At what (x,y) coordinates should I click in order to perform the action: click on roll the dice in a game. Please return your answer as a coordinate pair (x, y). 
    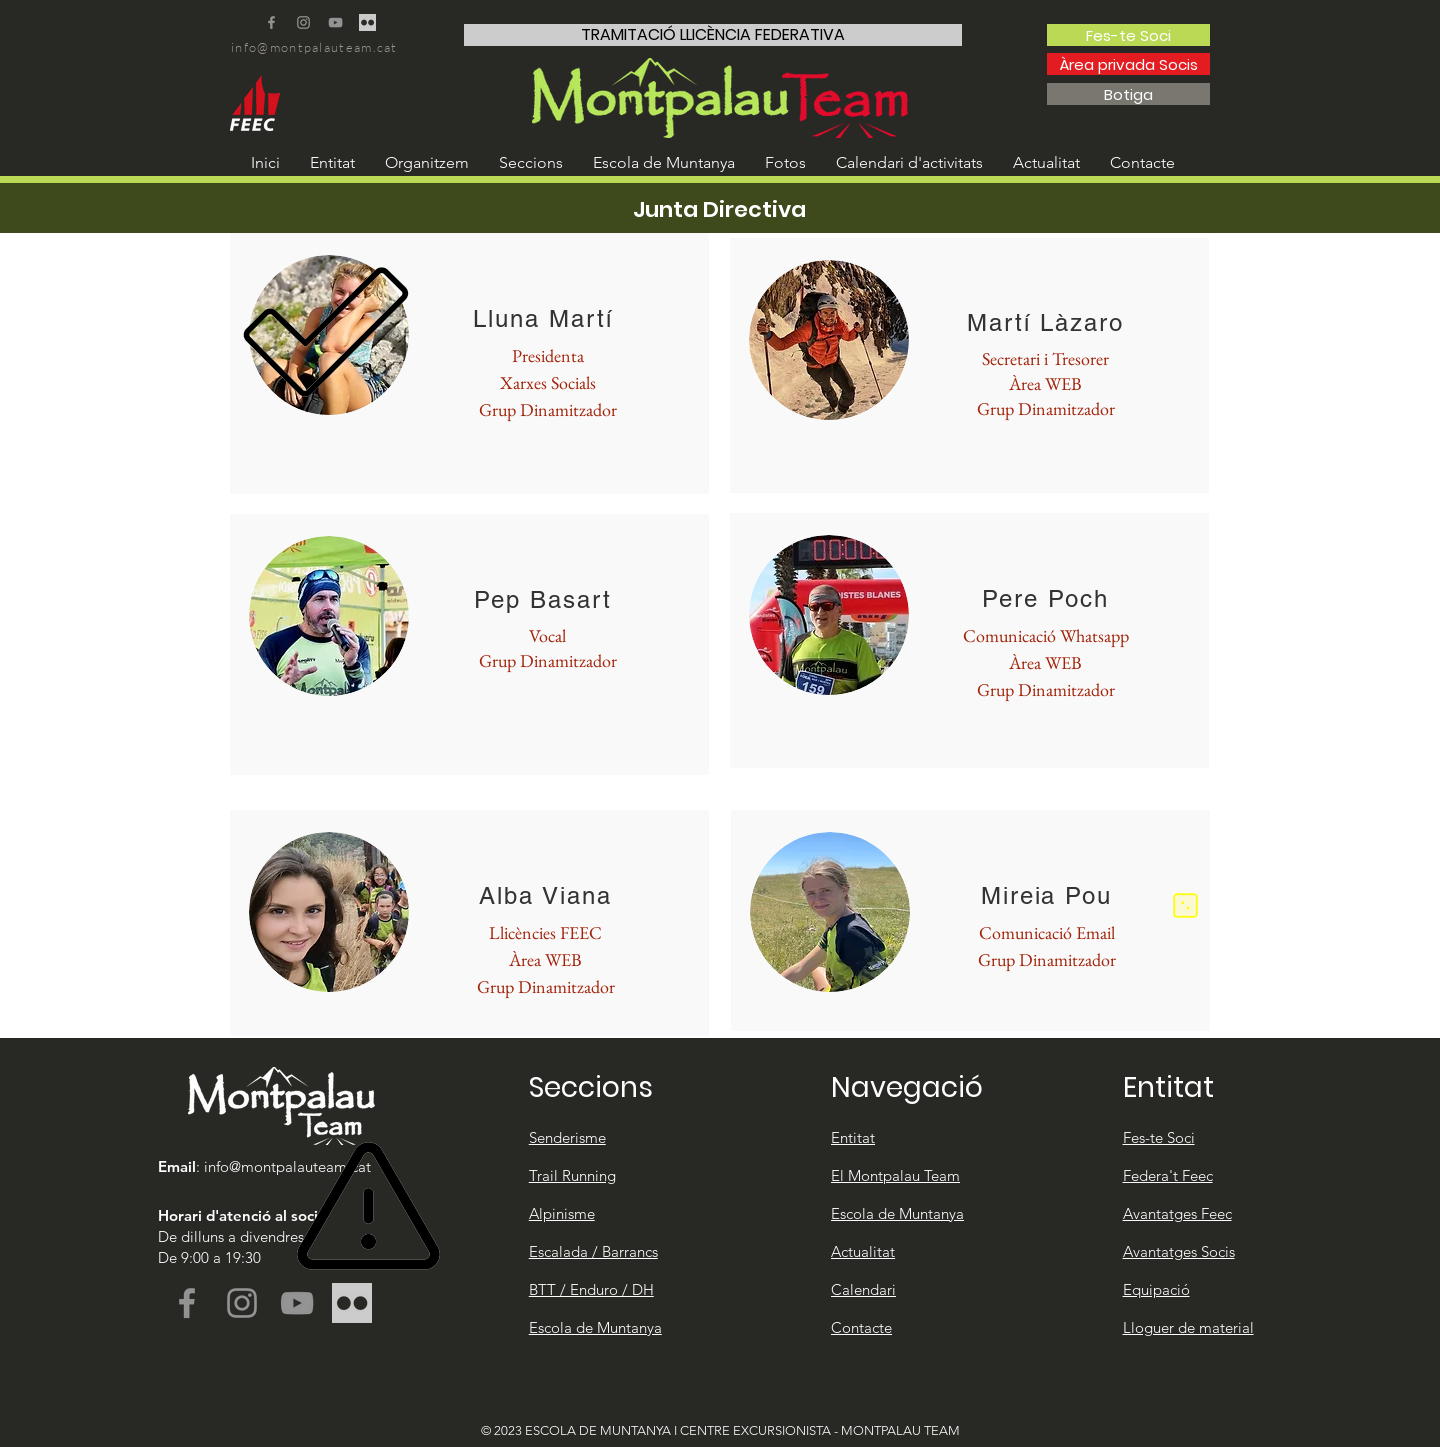
    Looking at the image, I should click on (1185, 905).